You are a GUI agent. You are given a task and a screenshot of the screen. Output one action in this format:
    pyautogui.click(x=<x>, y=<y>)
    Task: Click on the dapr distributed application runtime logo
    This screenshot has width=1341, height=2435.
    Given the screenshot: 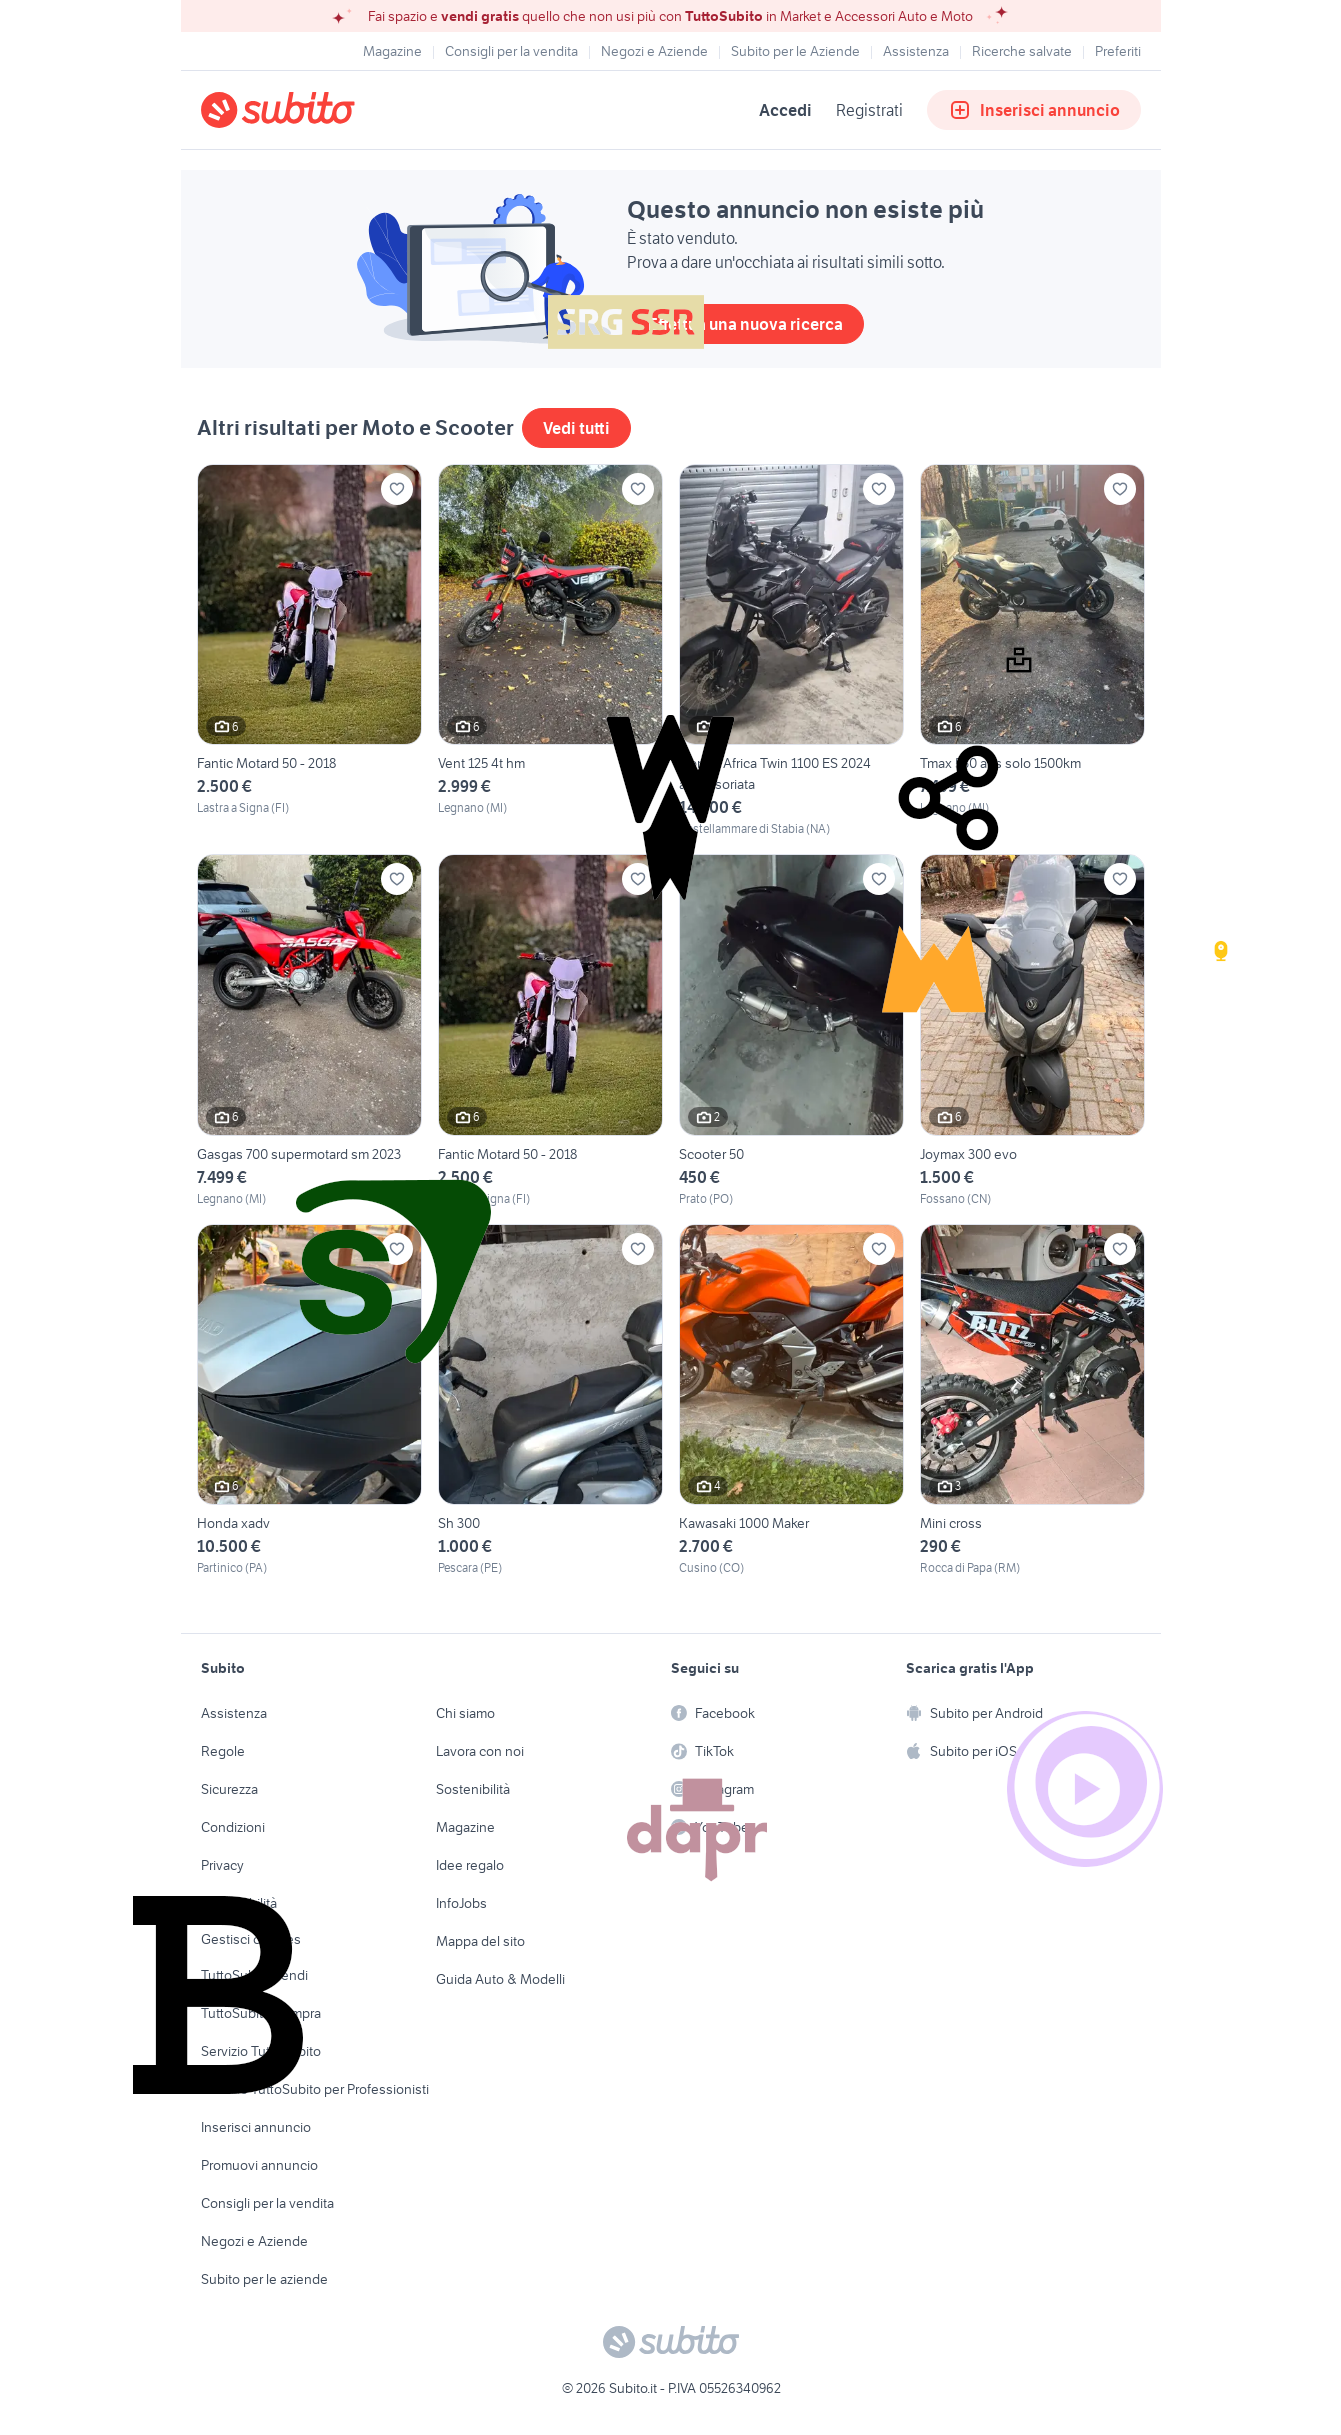 What is the action you would take?
    pyautogui.click(x=697, y=1830)
    